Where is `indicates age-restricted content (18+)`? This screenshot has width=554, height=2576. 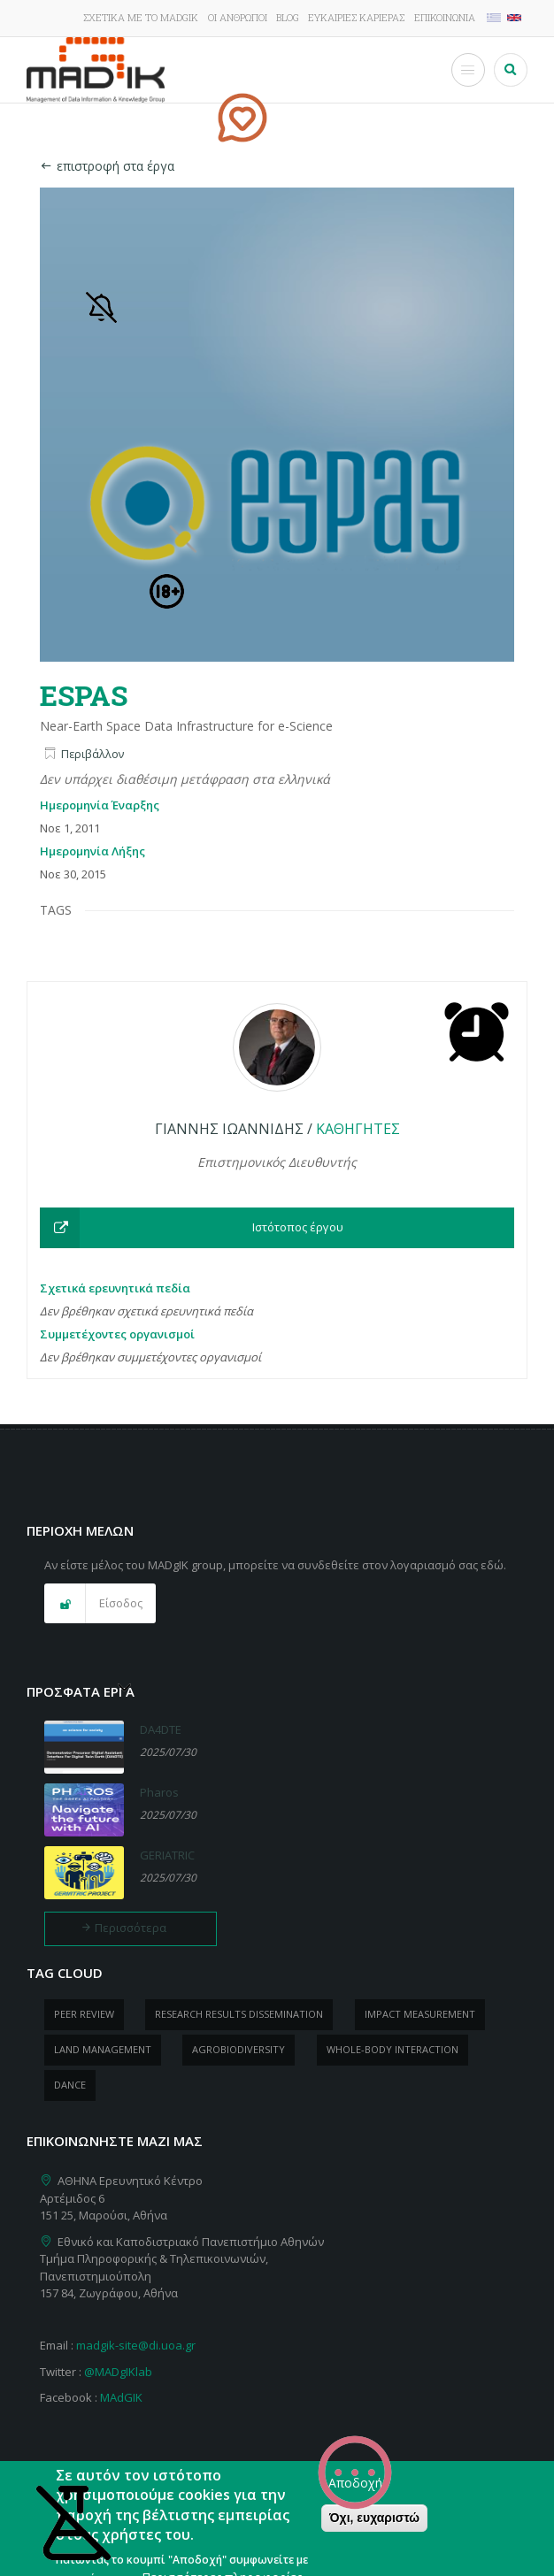
indicates age-restricted content (18+) is located at coordinates (166, 591).